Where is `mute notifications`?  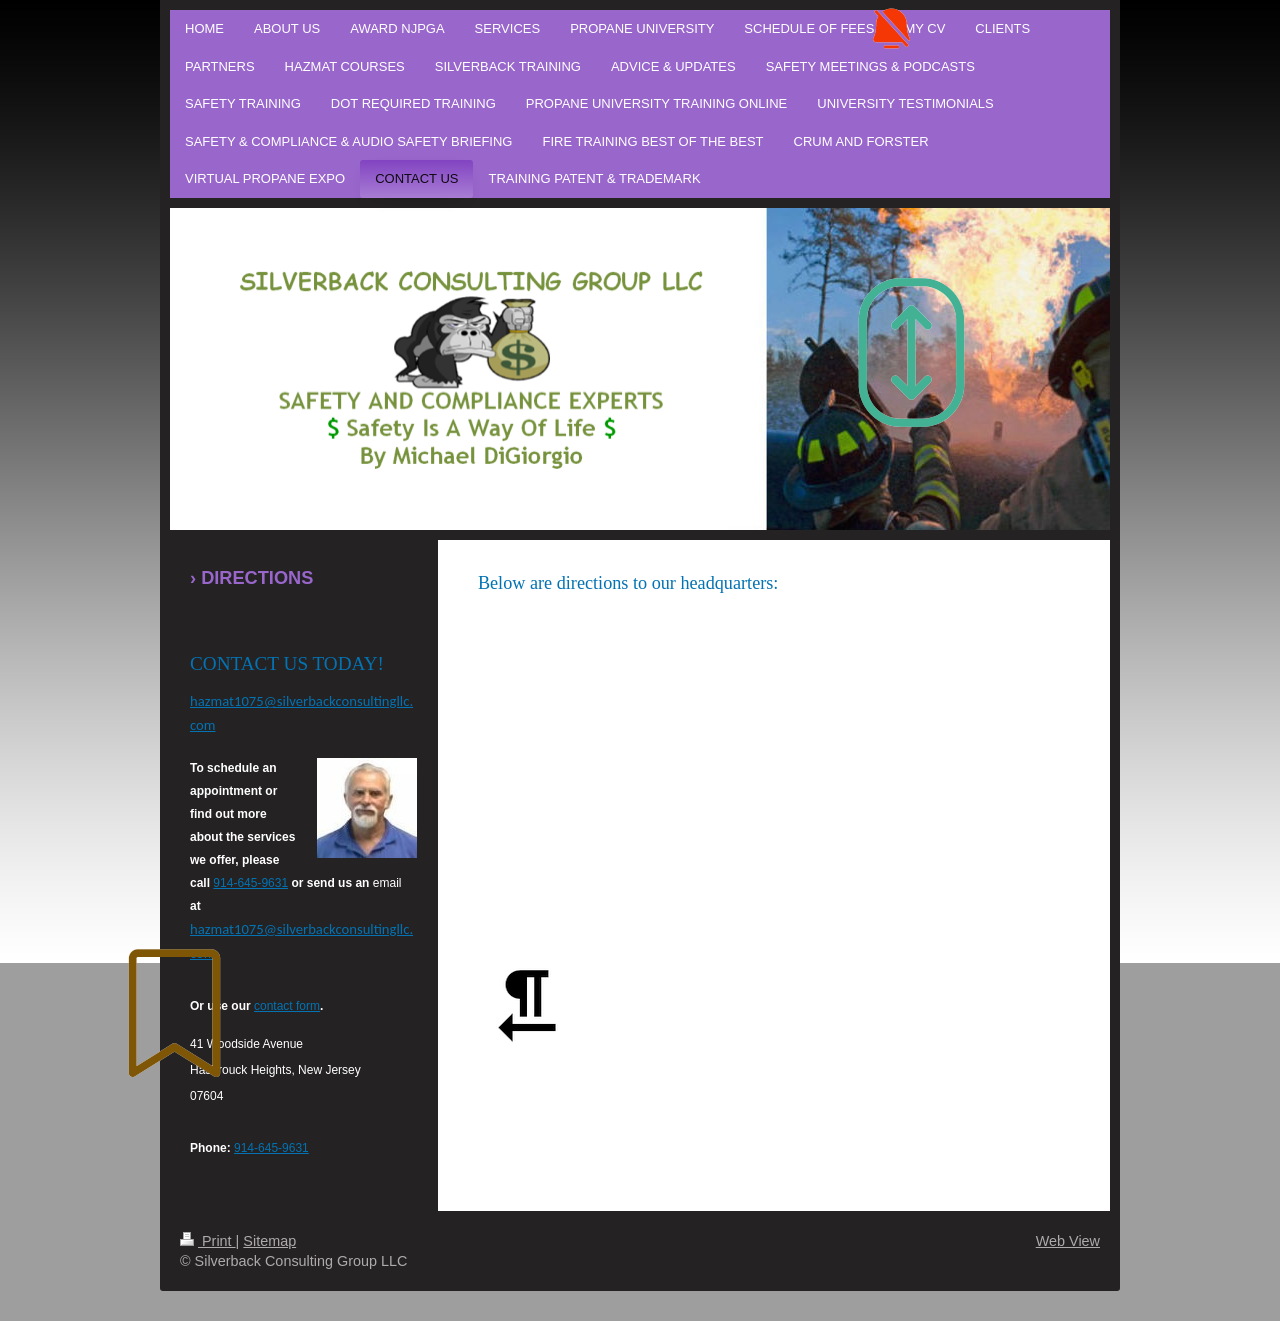 mute notifications is located at coordinates (891, 28).